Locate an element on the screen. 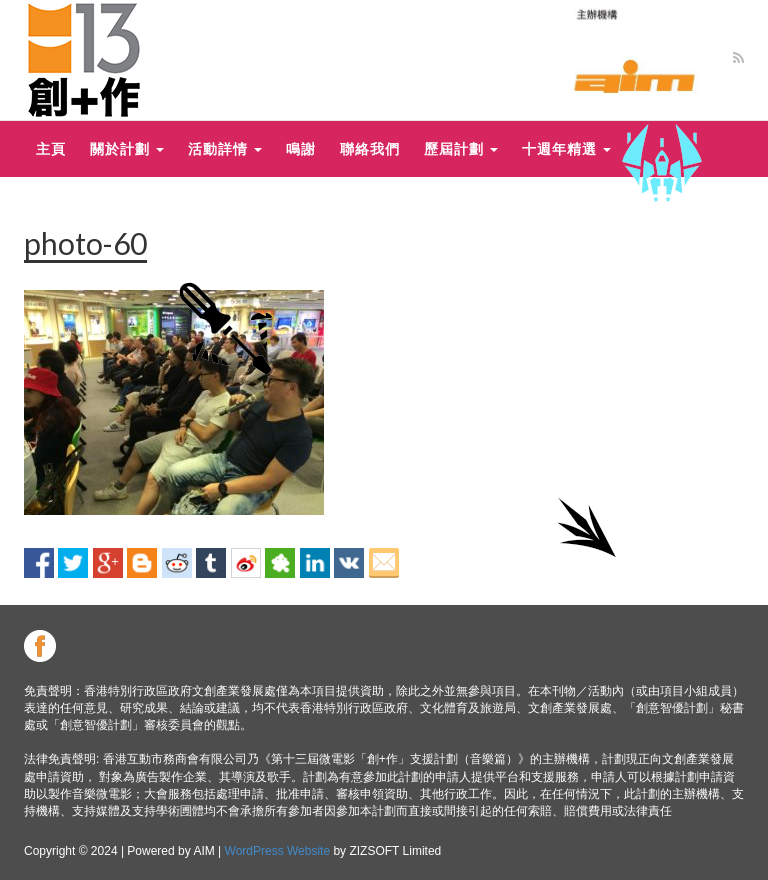 This screenshot has width=768, height=880. equip or select paper arrows as ammunition is located at coordinates (586, 527).